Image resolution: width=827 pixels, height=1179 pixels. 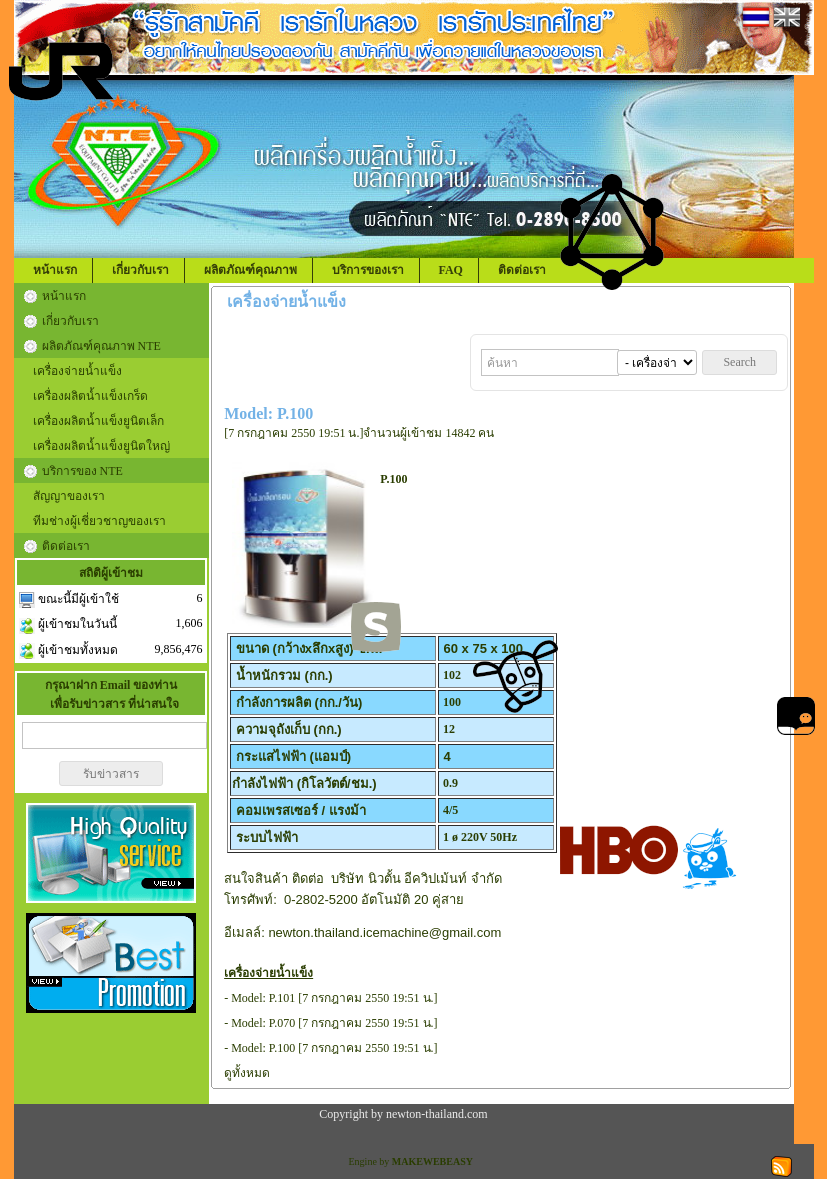 What do you see at coordinates (612, 232) in the screenshot?
I see `graphql api or technology indicator` at bounding box center [612, 232].